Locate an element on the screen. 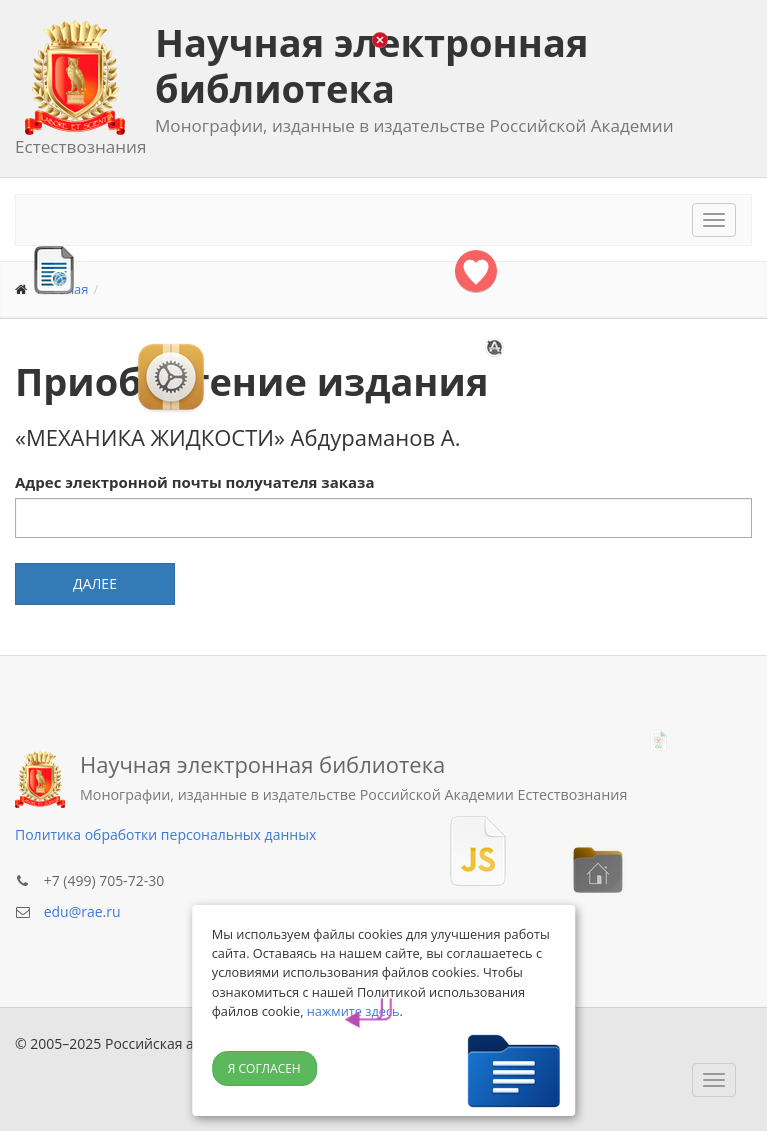  open the software updater application is located at coordinates (494, 347).